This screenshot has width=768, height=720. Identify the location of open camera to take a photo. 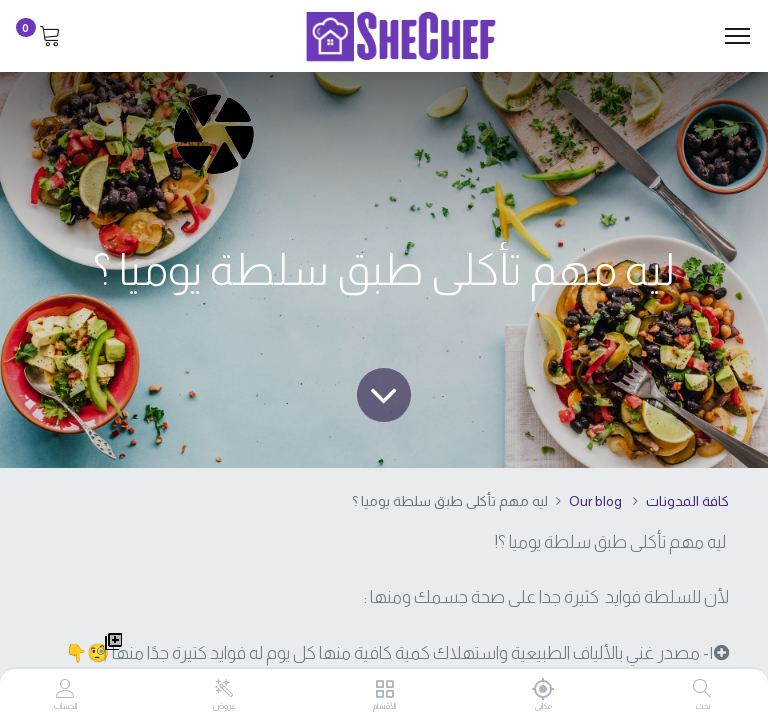
(214, 134).